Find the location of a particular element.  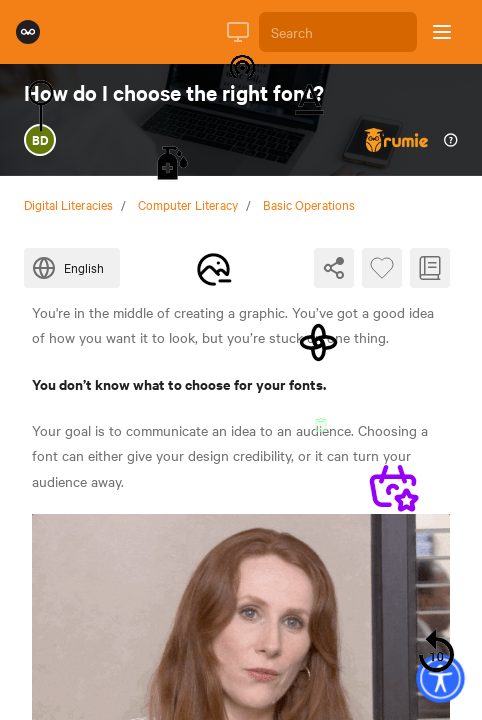

replay the last 10 seconds is located at coordinates (436, 652).